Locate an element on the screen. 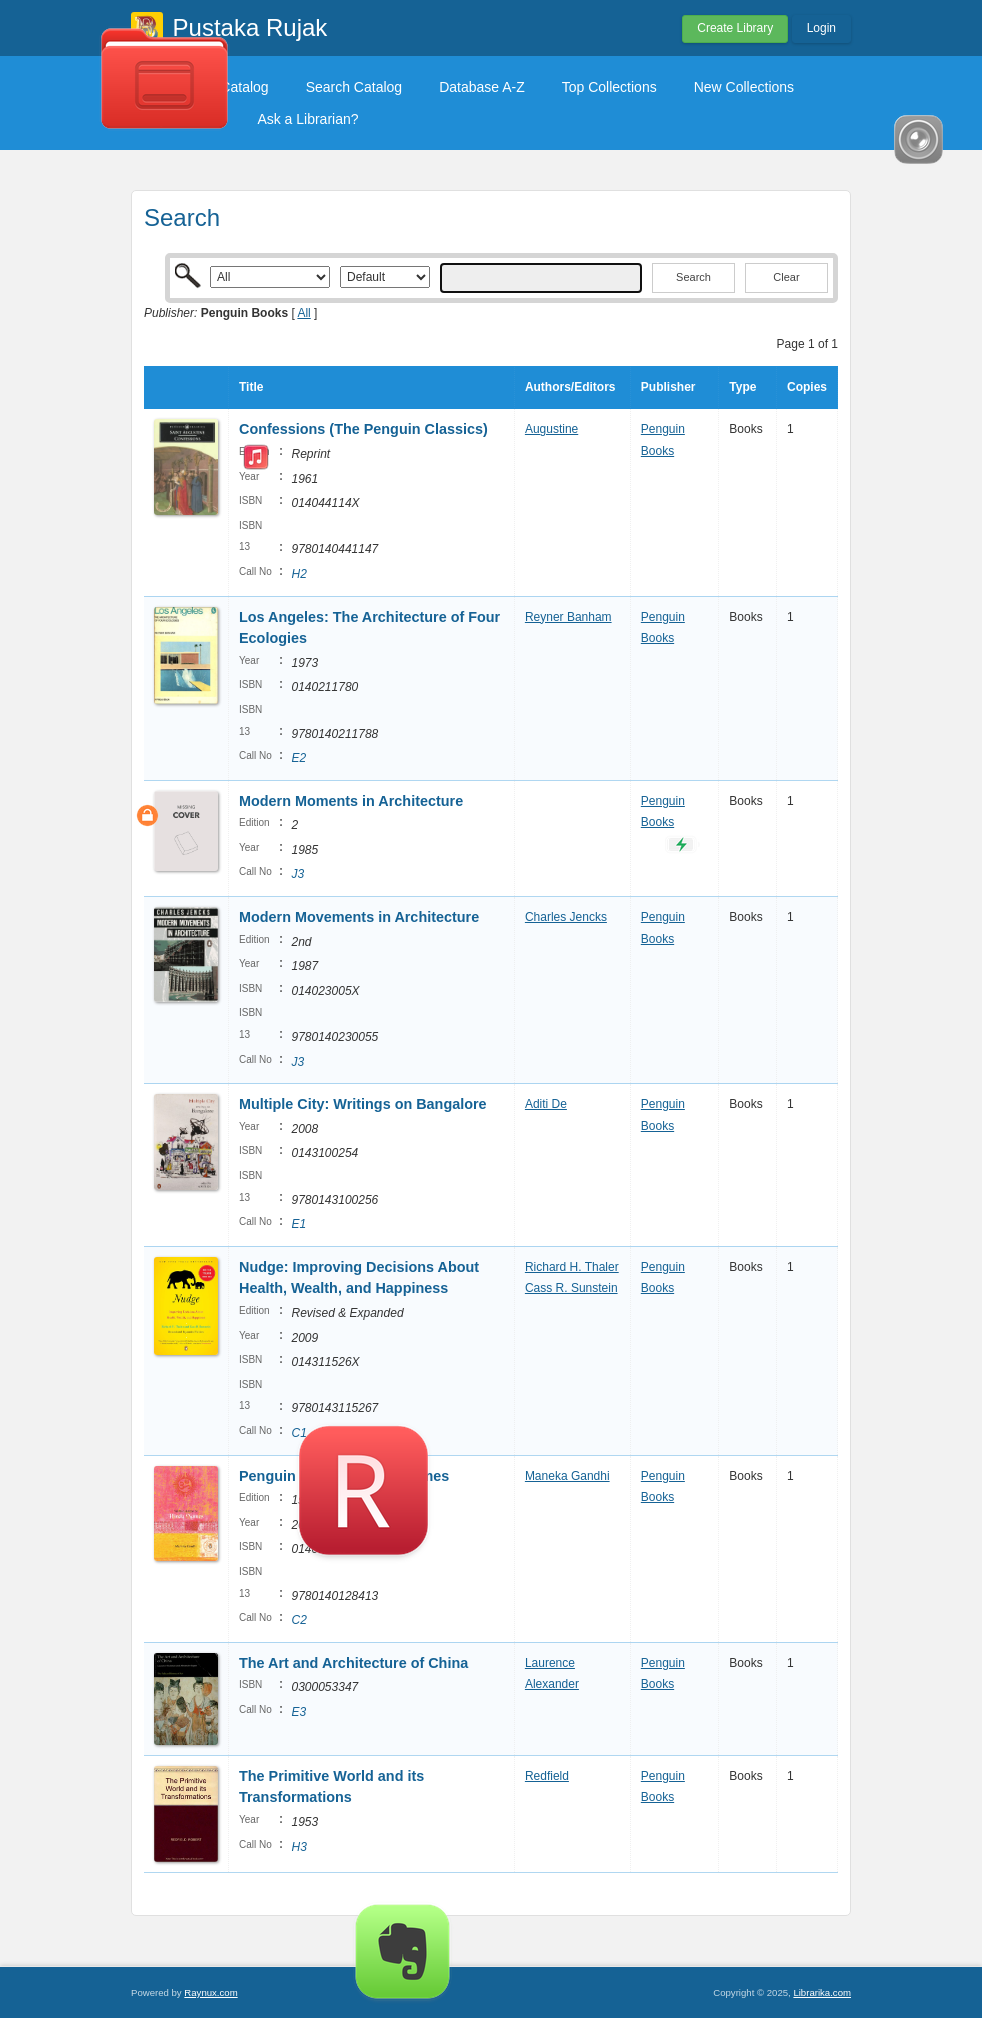 The height and width of the screenshot is (2018, 982). open desktop folder is located at coordinates (164, 78).